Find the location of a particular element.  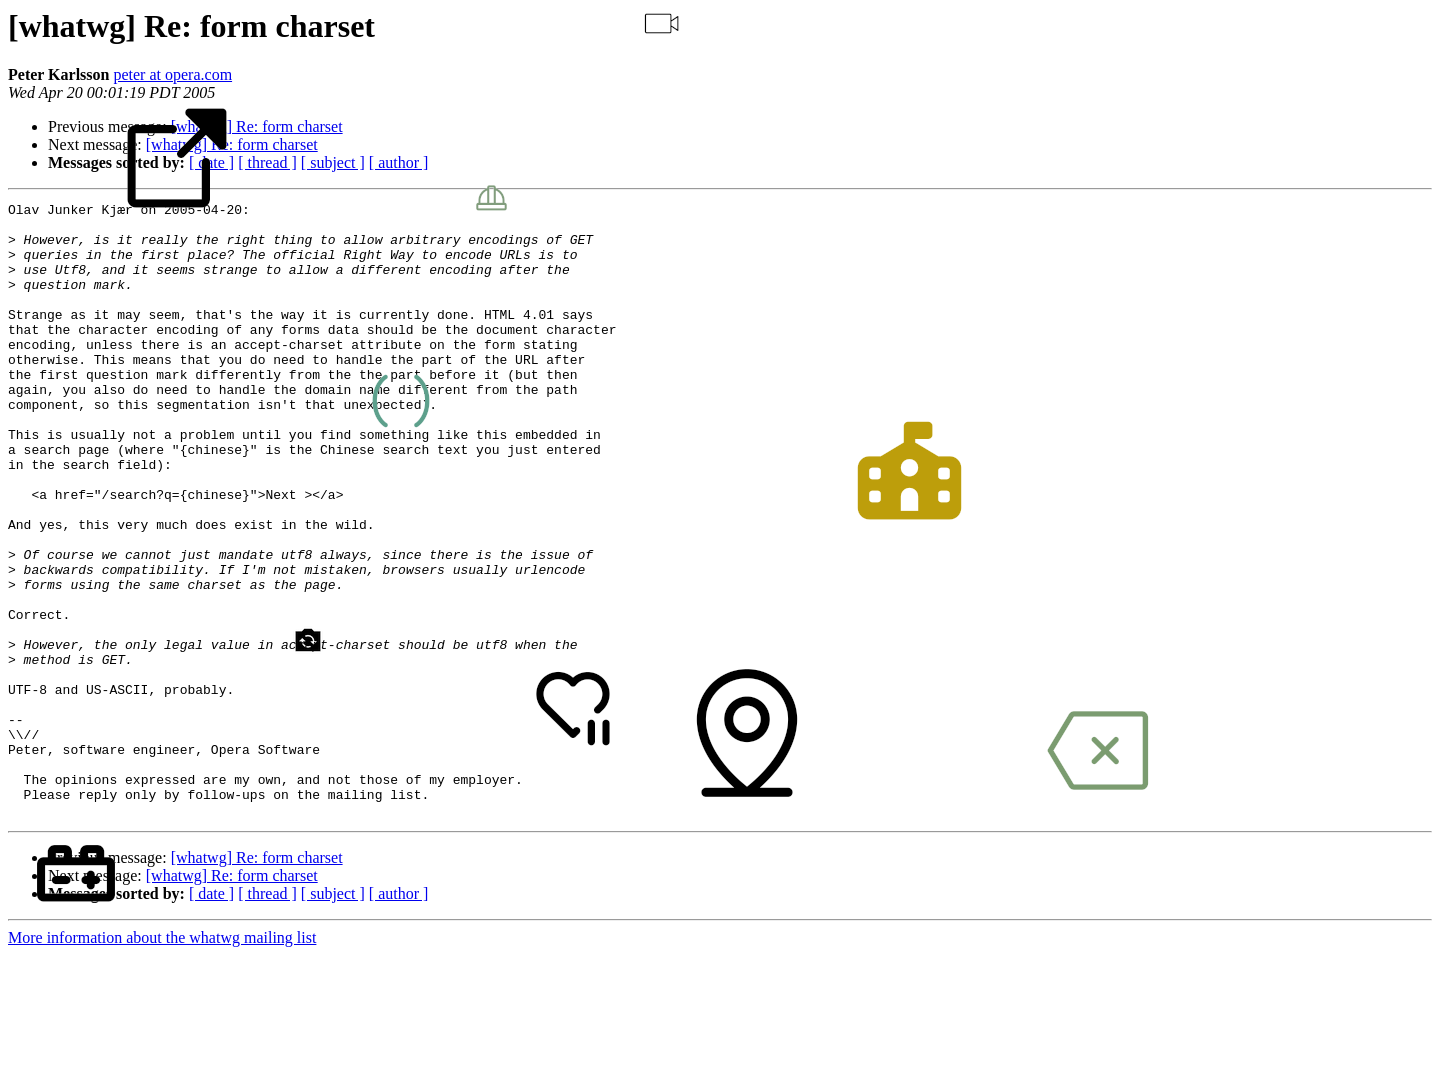

insert parentheses or grouping brackets is located at coordinates (401, 401).